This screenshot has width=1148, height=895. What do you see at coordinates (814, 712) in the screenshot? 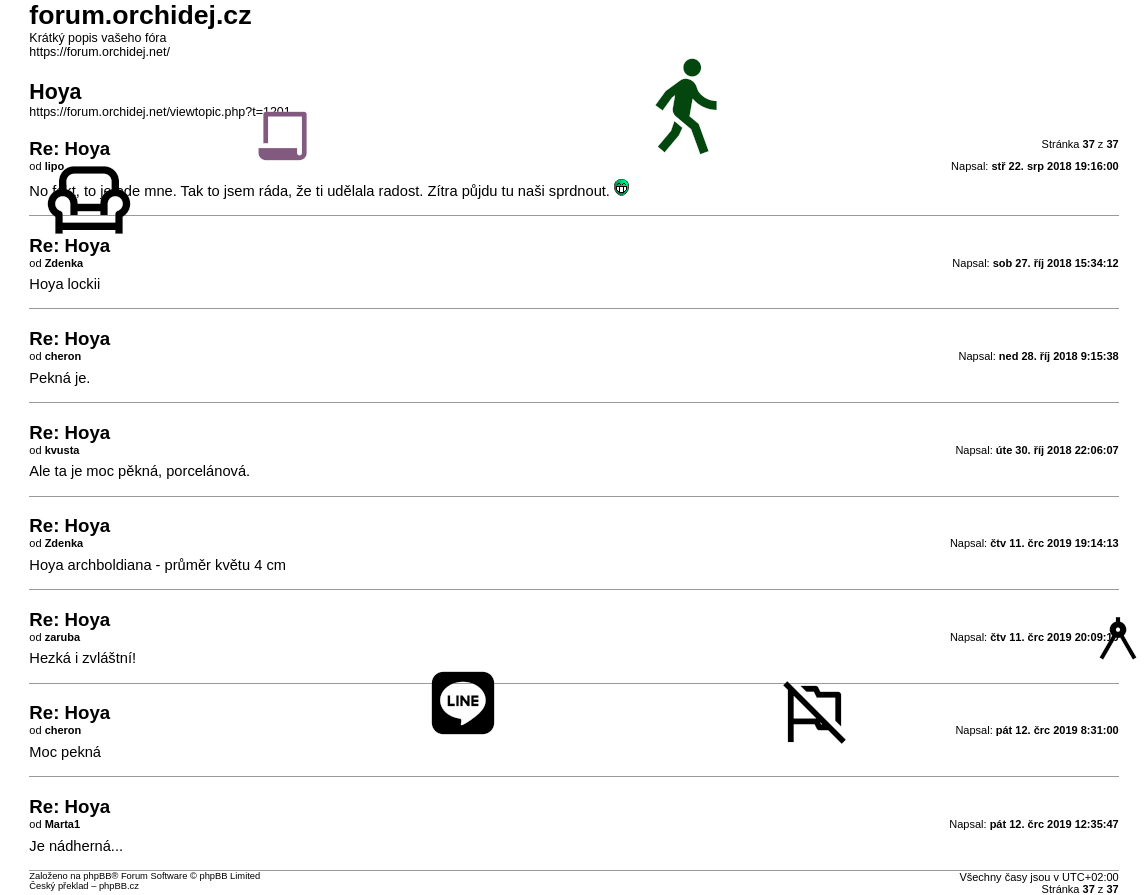
I see `disable or turn off flag notifications` at bounding box center [814, 712].